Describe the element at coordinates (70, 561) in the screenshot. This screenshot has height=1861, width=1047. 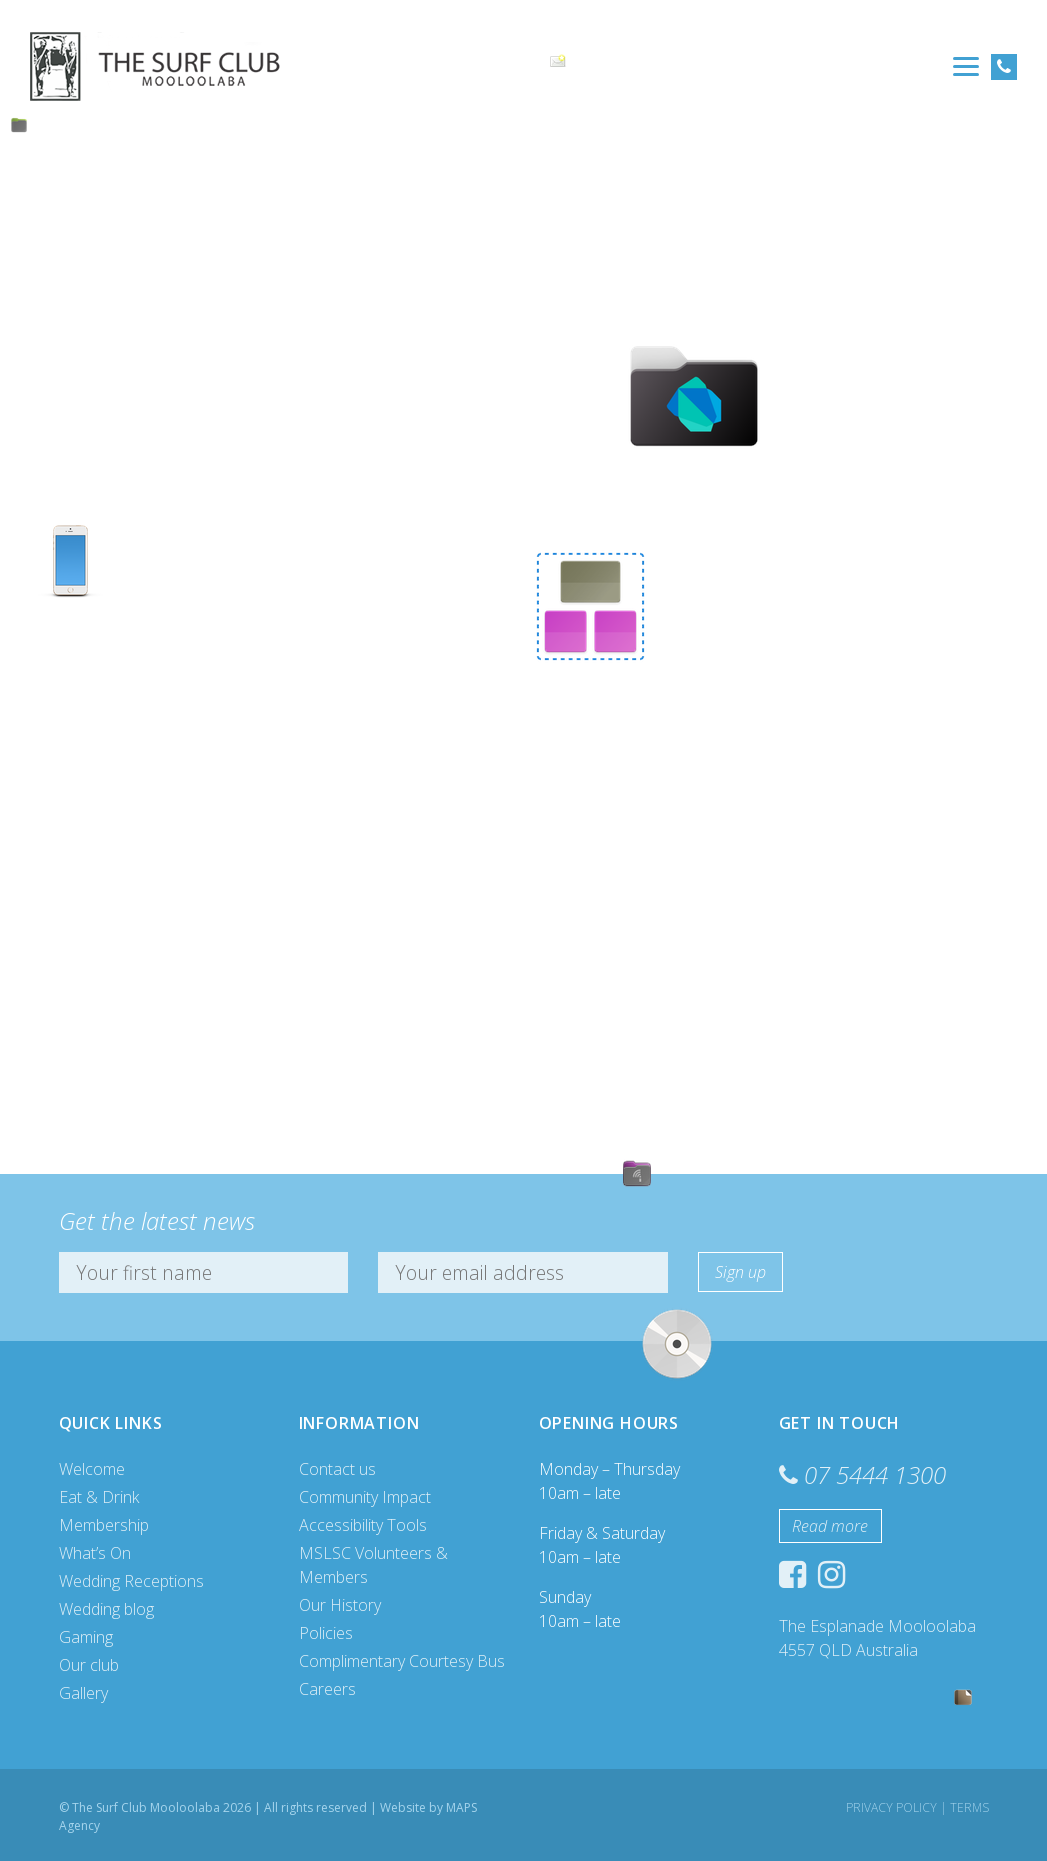
I see `connected iPhone SE device` at that location.